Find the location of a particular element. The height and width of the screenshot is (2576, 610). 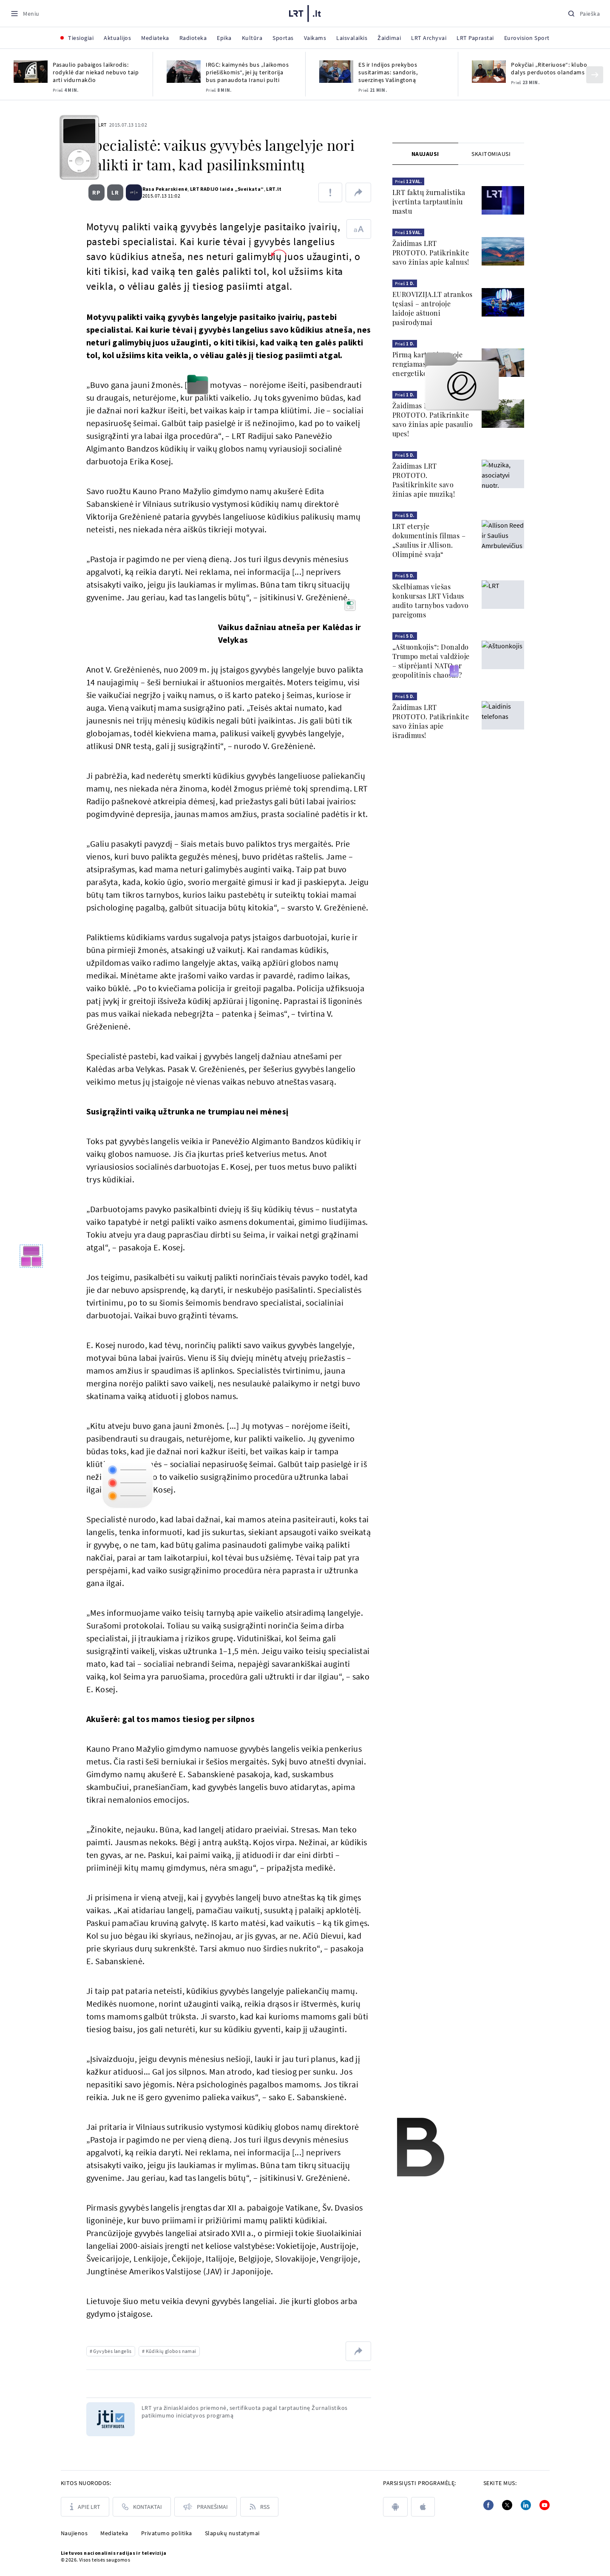

open the reminders app is located at coordinates (128, 1483).